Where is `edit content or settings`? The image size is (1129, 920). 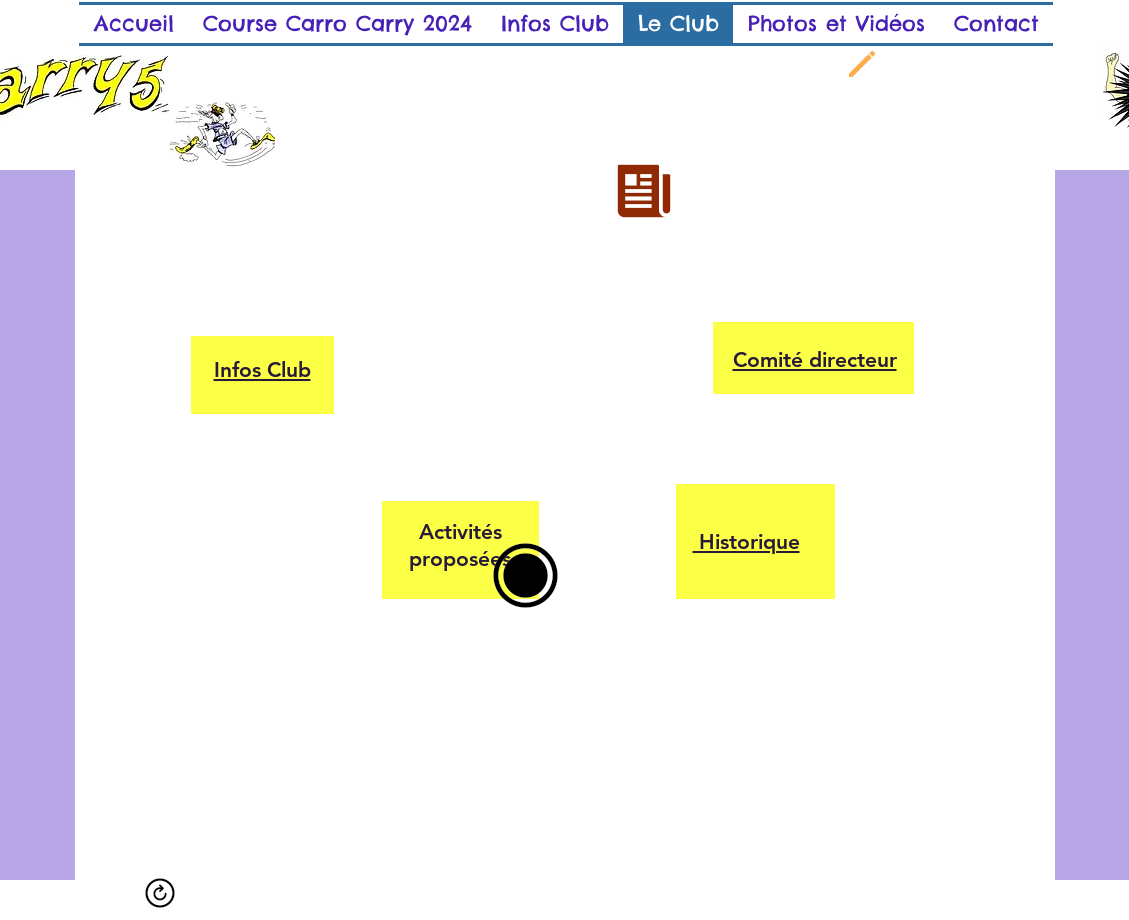
edit content or settings is located at coordinates (862, 64).